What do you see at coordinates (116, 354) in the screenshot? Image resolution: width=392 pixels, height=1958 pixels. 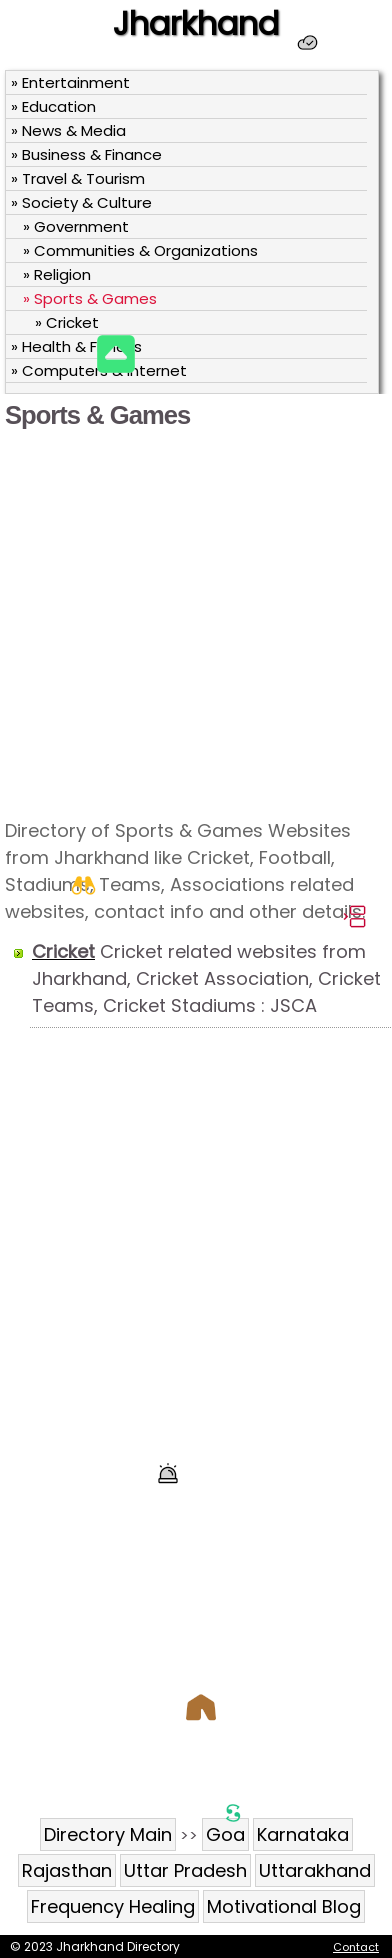 I see `expand content upward` at bounding box center [116, 354].